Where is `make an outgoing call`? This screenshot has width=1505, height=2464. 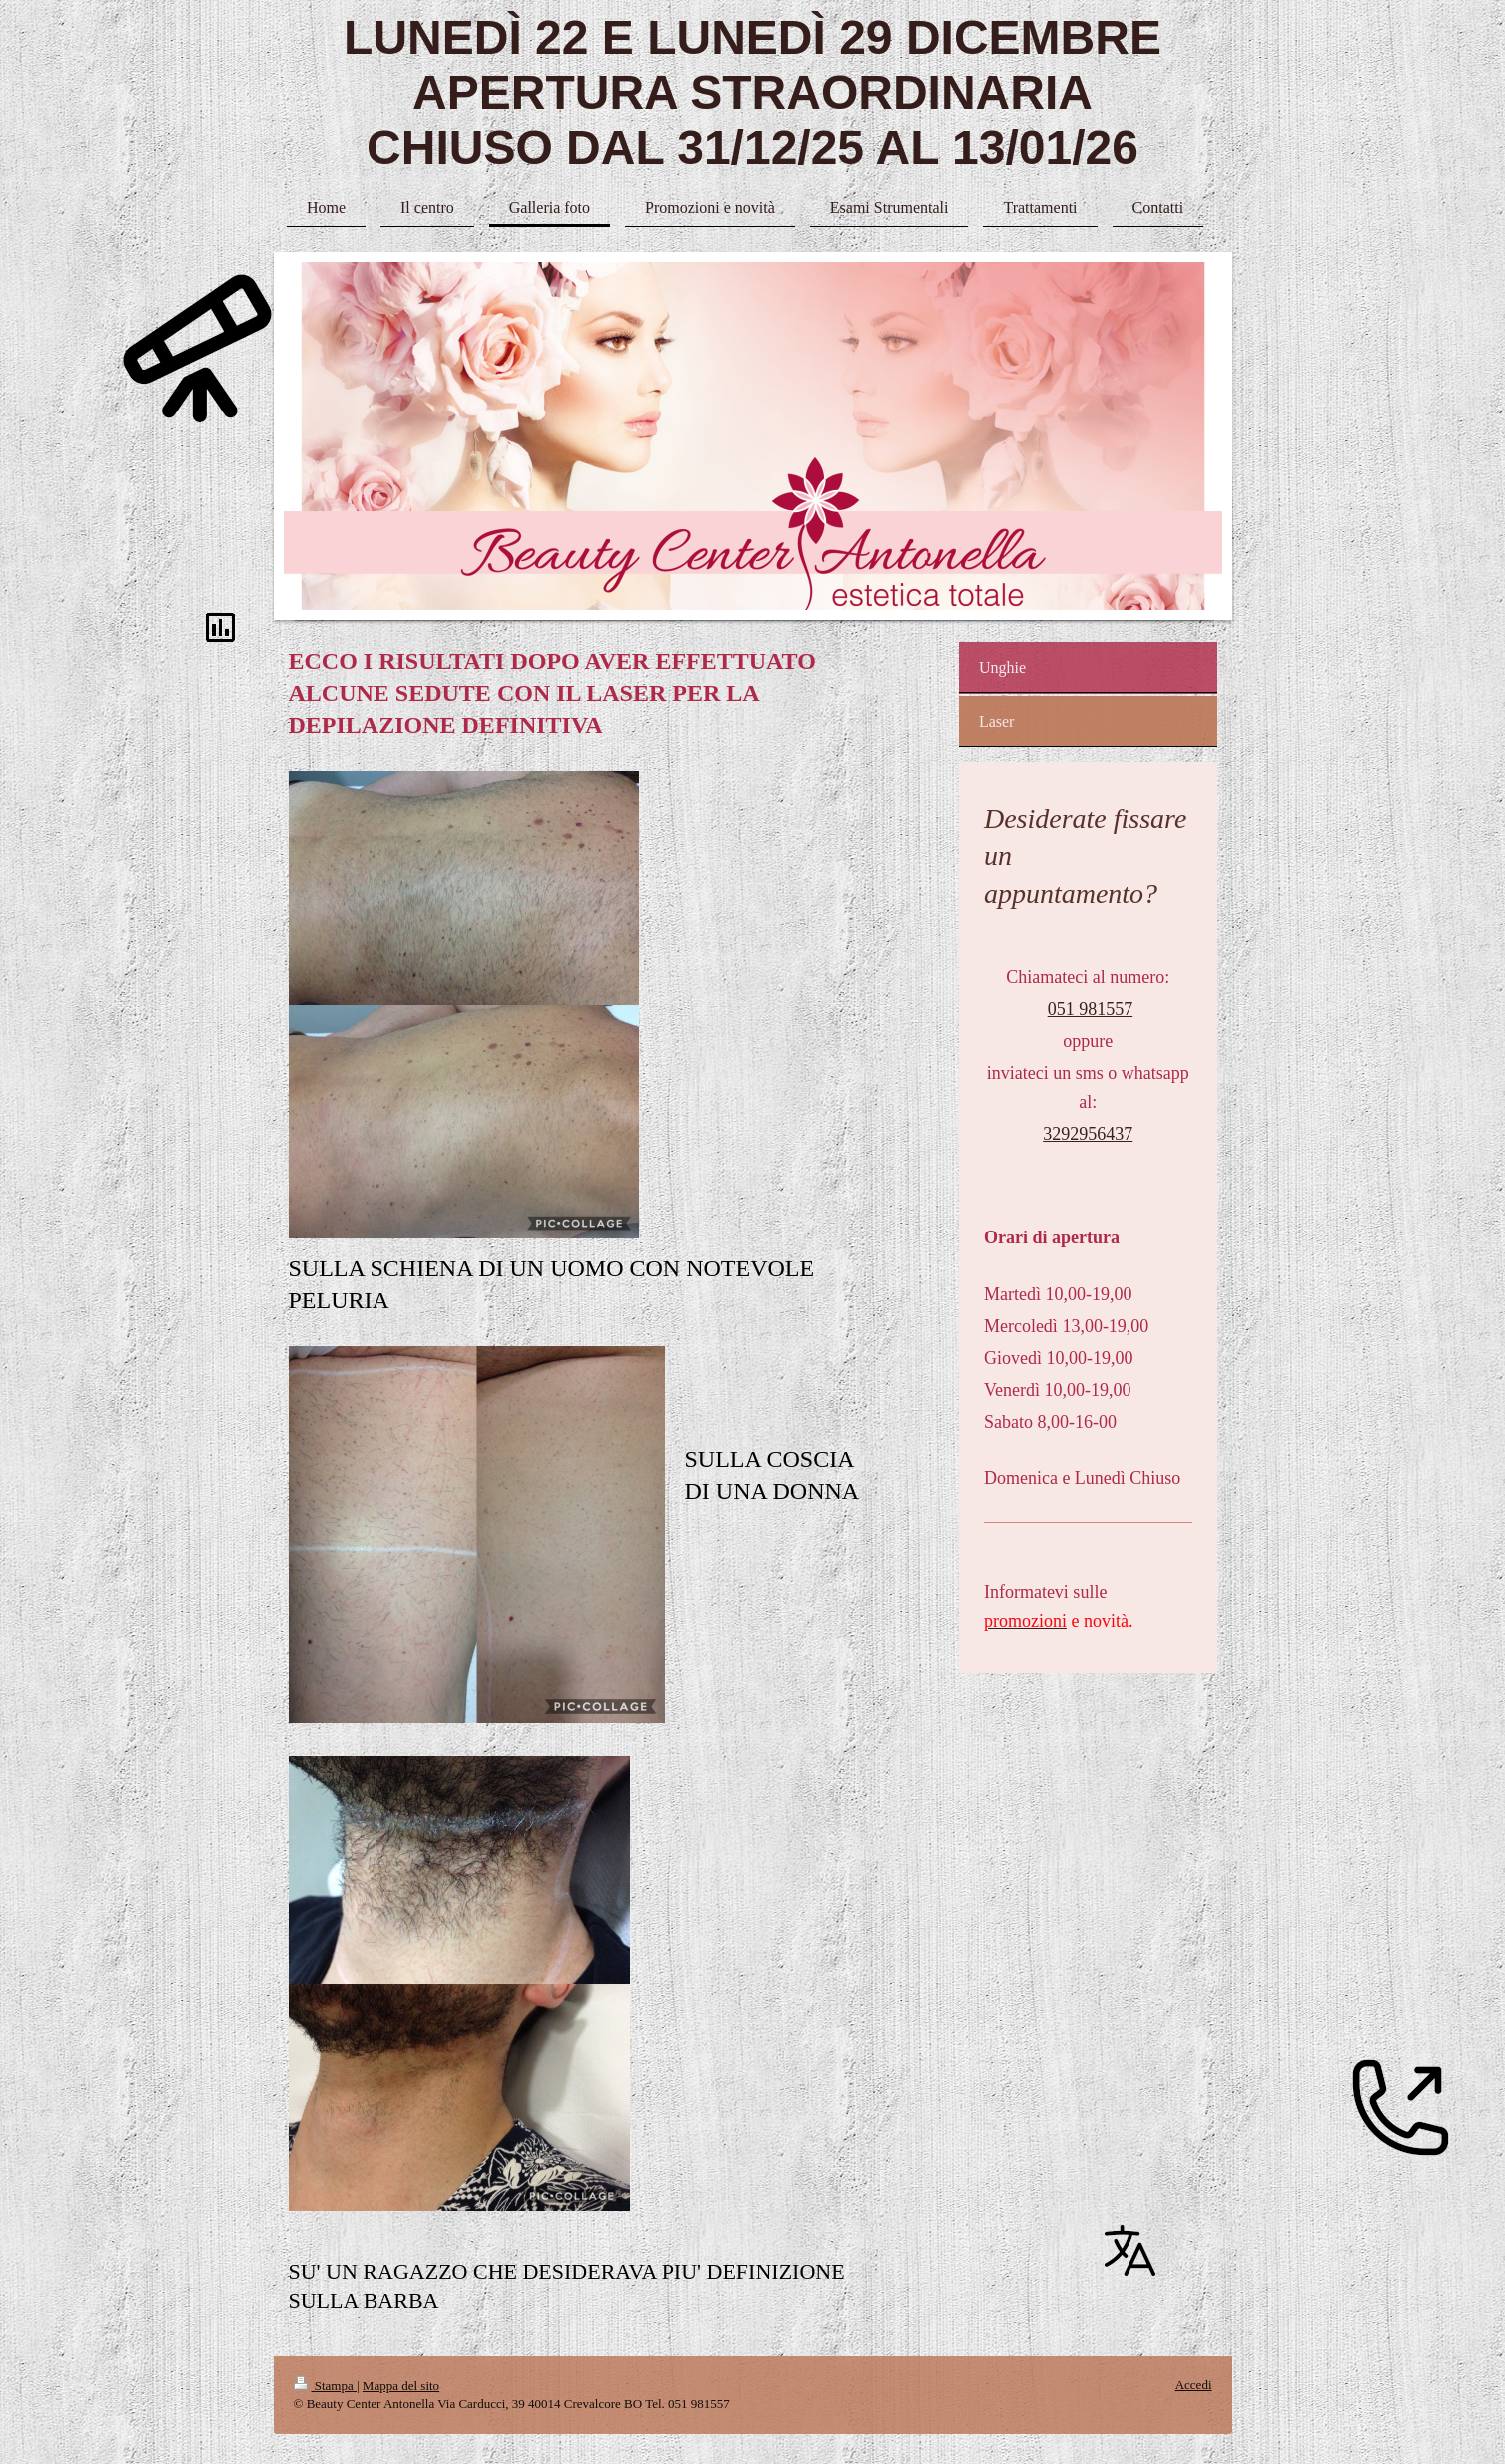 make an outgoing call is located at coordinates (1400, 2107).